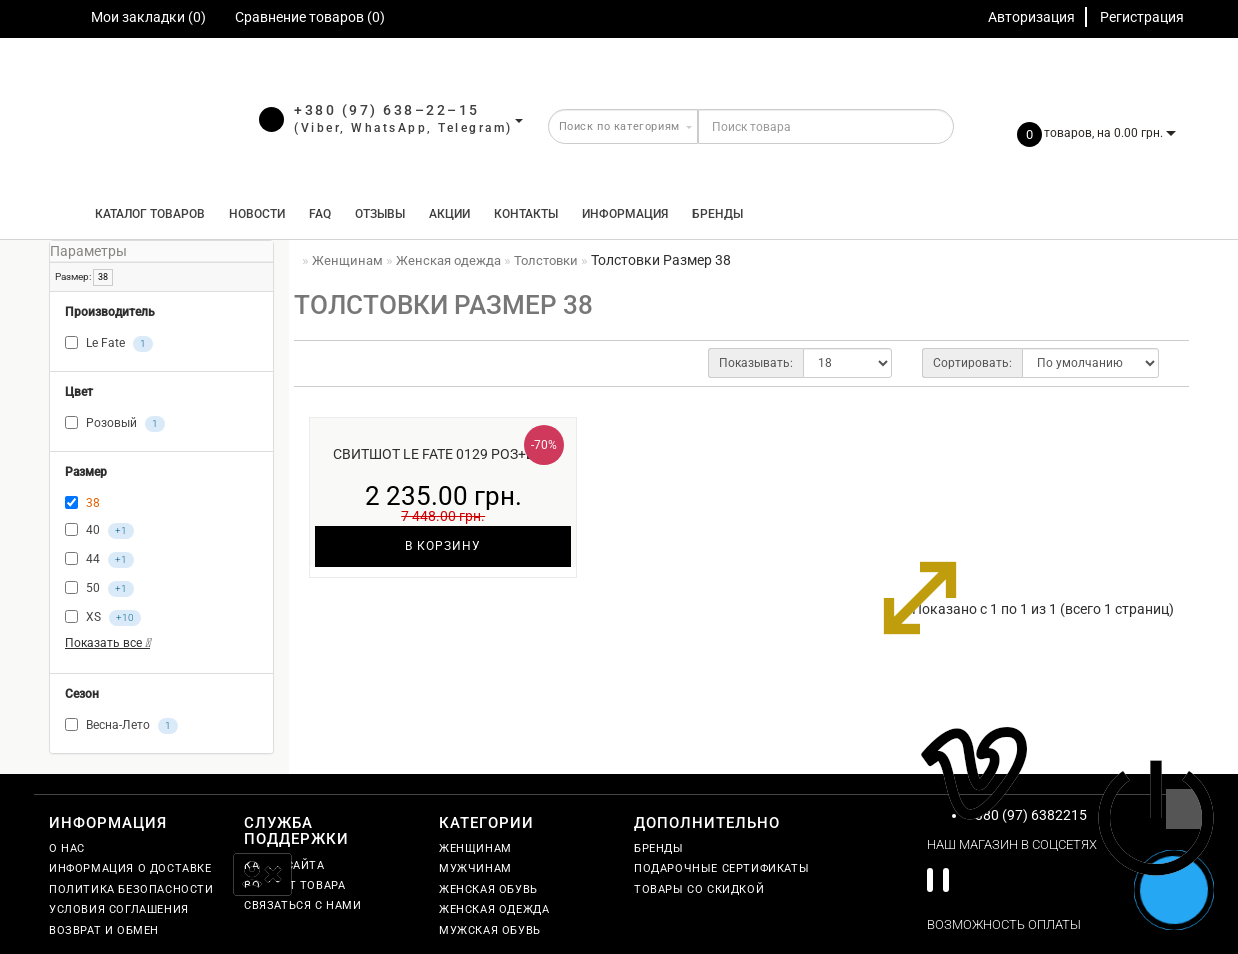 The height and width of the screenshot is (954, 1238). Describe the element at coordinates (920, 598) in the screenshot. I see `expand content to full screen` at that location.